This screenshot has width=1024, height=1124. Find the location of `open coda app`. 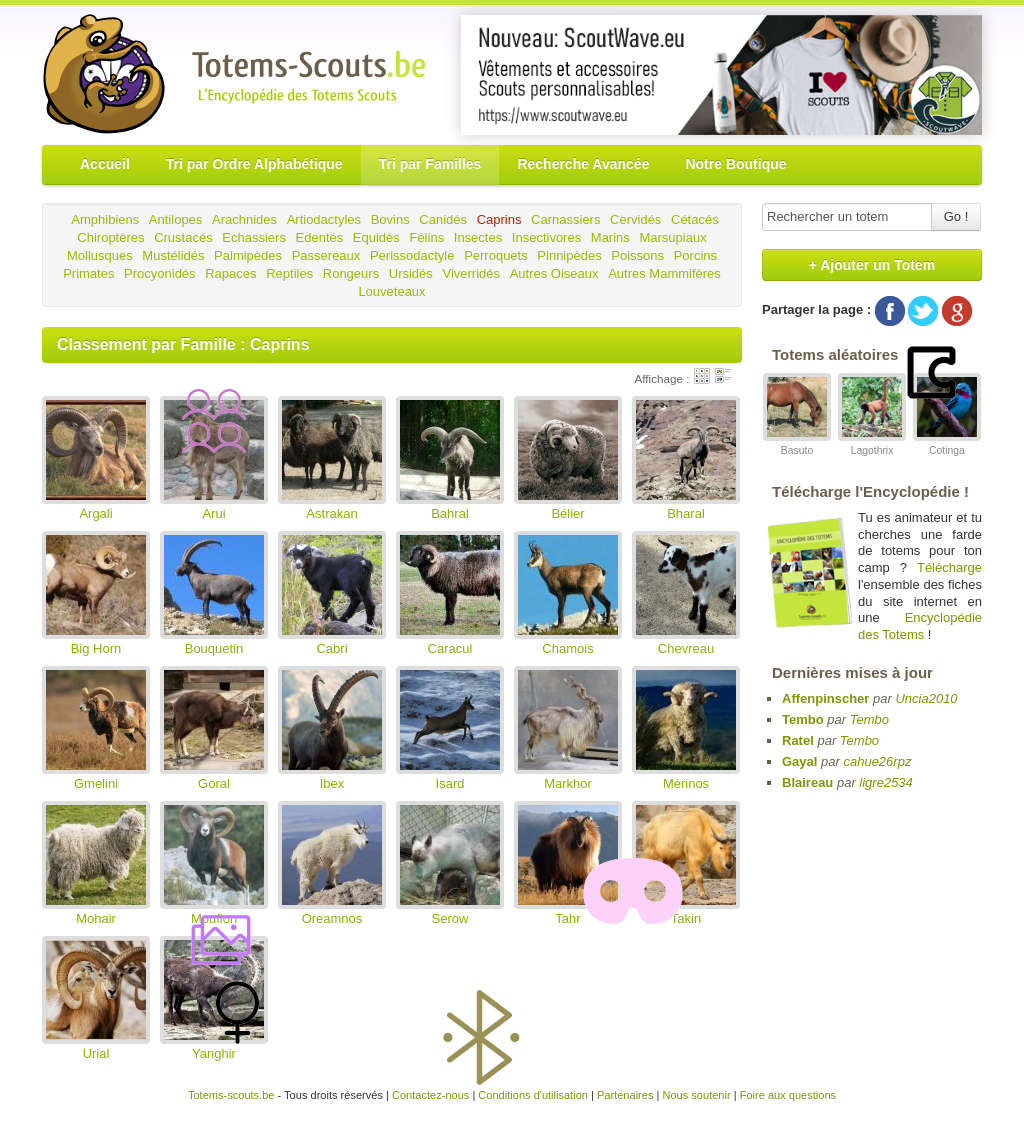

open coda app is located at coordinates (931, 372).